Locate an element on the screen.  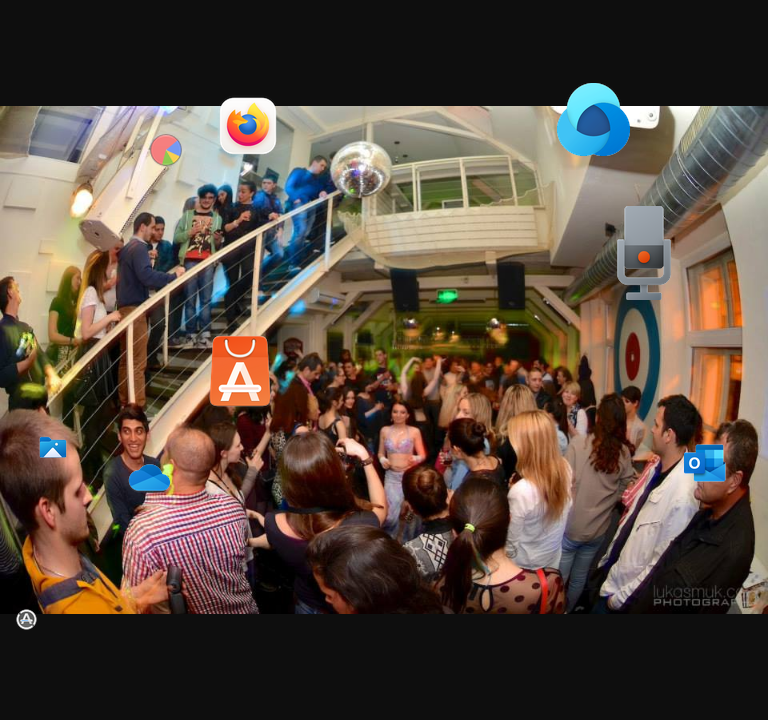
open the app store to browse and download applications is located at coordinates (240, 371).